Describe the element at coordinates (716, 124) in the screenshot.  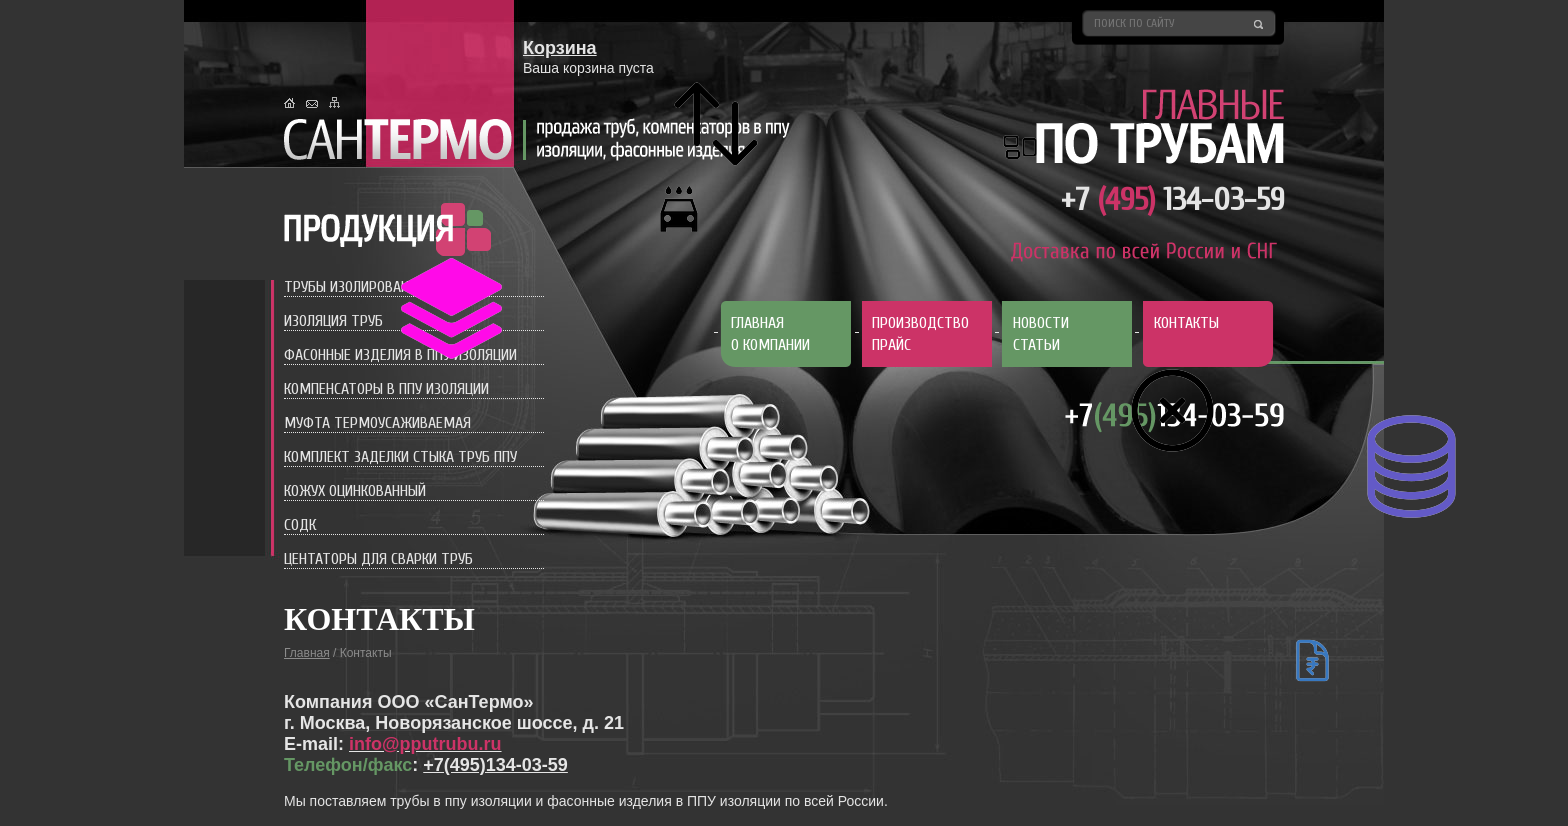
I see `sort items in ascending or descending order` at that location.